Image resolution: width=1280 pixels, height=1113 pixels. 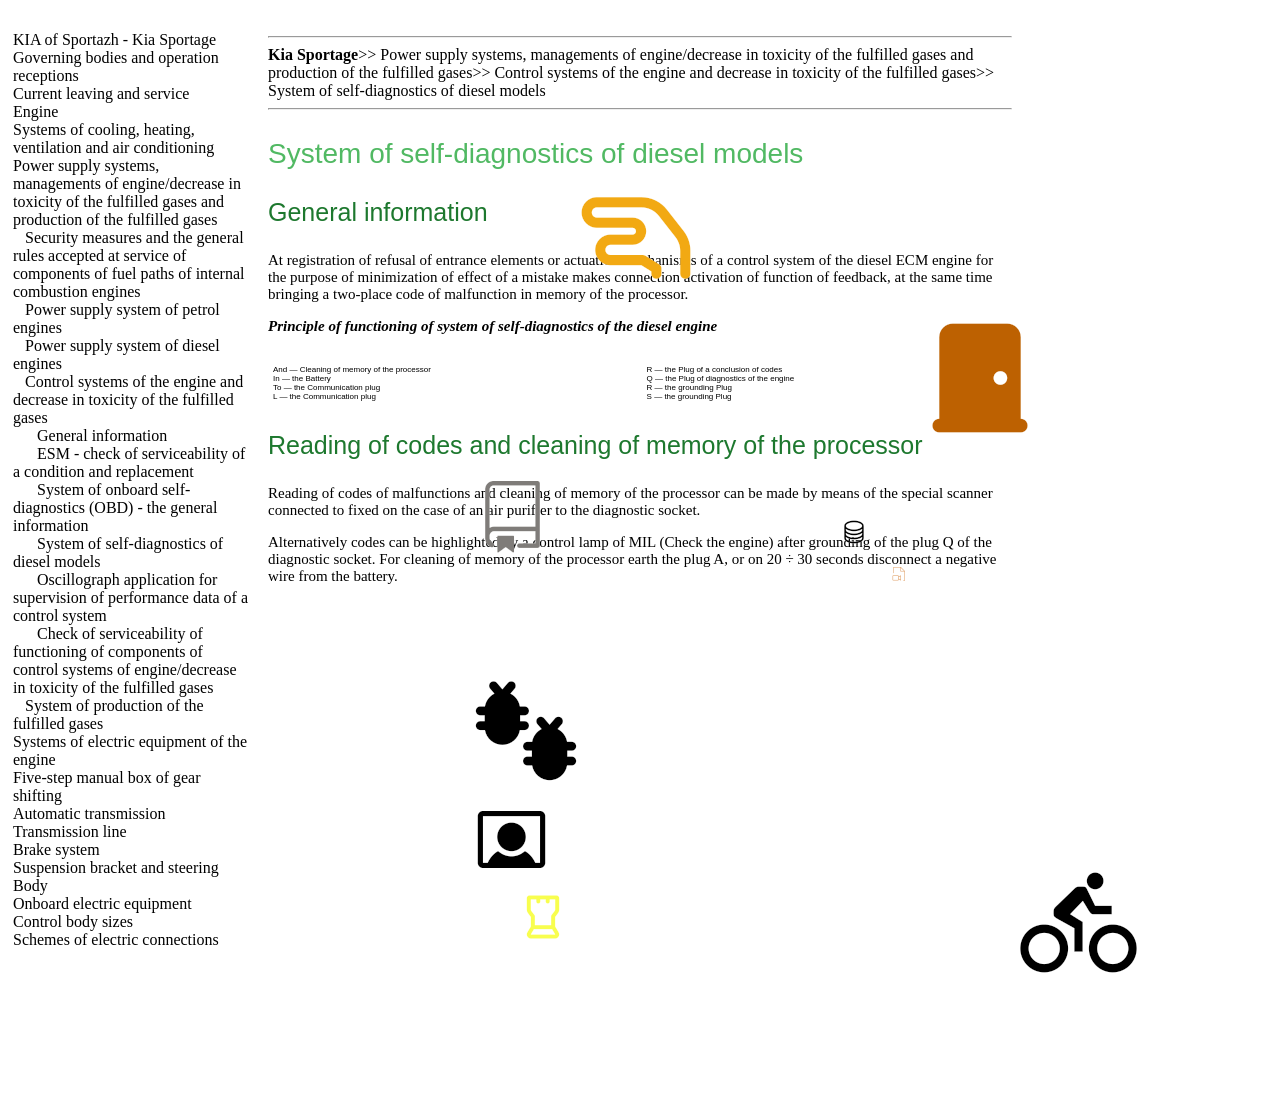 I want to click on access a video file, so click(x=899, y=574).